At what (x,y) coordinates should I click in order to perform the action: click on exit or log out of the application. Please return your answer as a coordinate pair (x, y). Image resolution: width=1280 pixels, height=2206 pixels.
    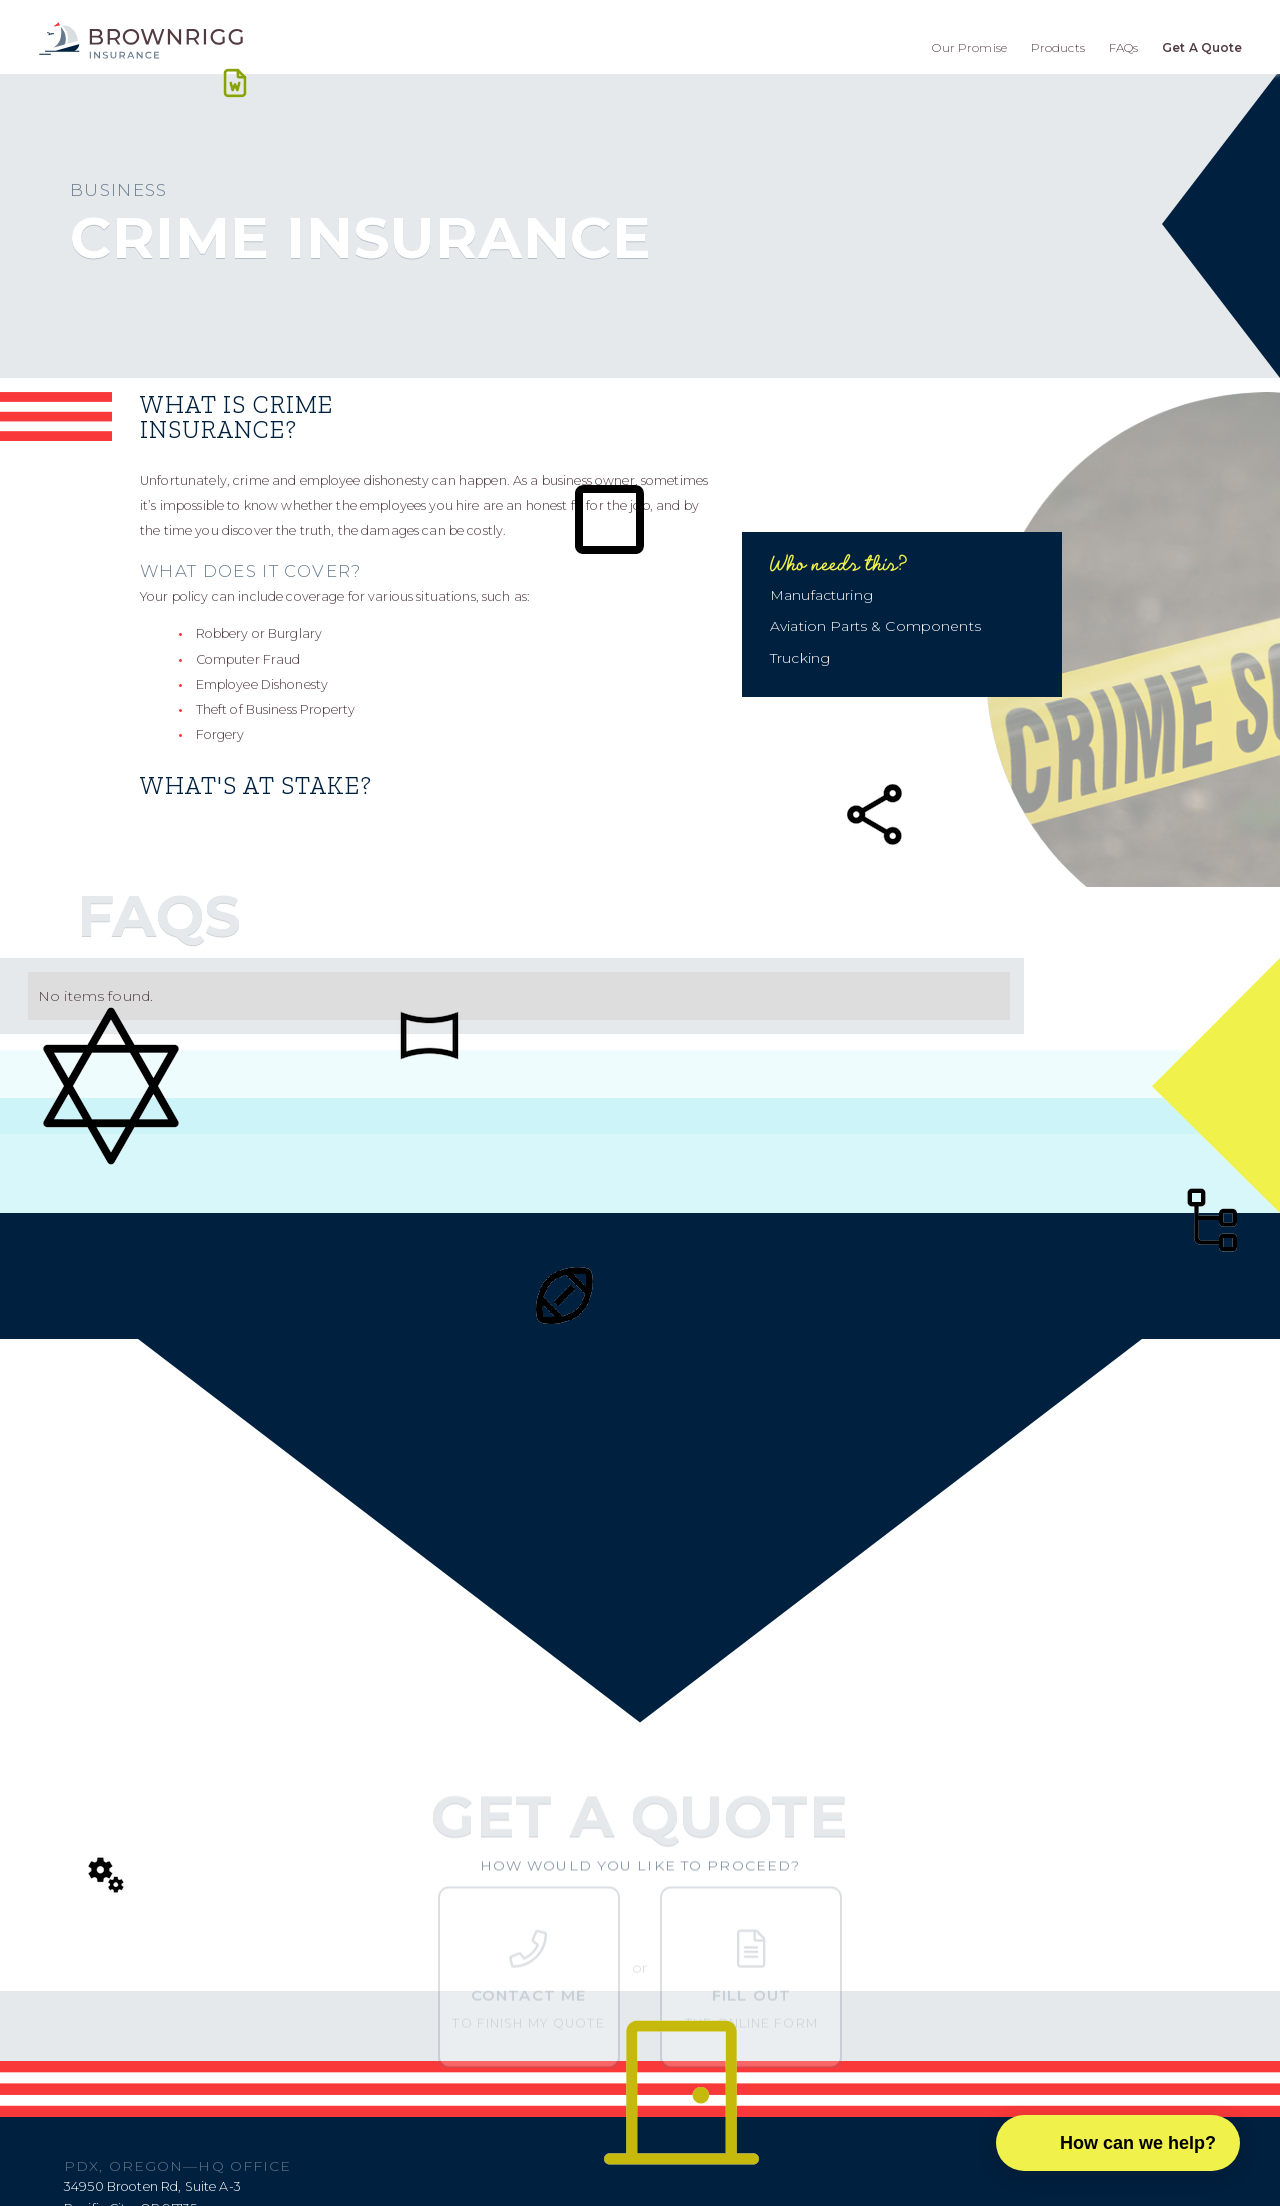
    Looking at the image, I should click on (681, 2092).